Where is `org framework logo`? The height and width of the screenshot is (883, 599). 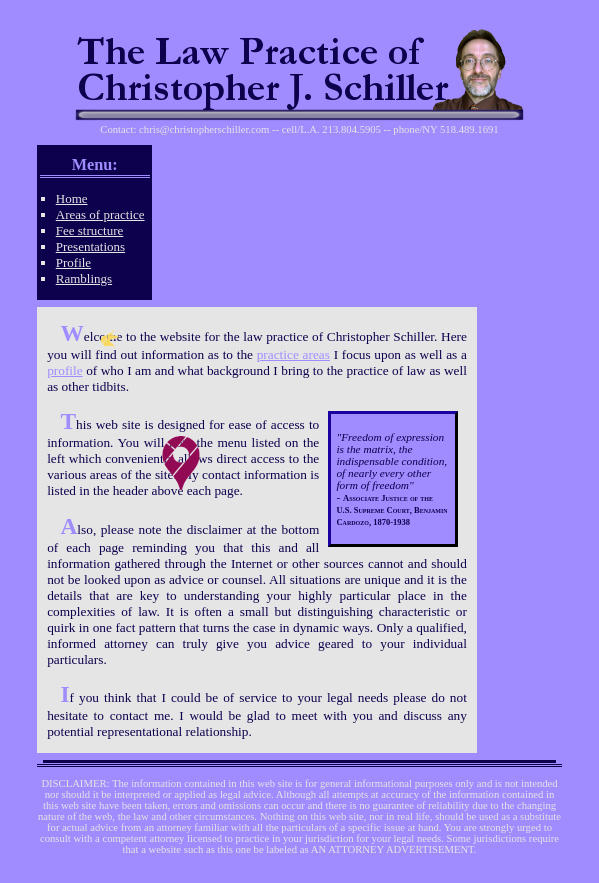 org framework logo is located at coordinates (109, 338).